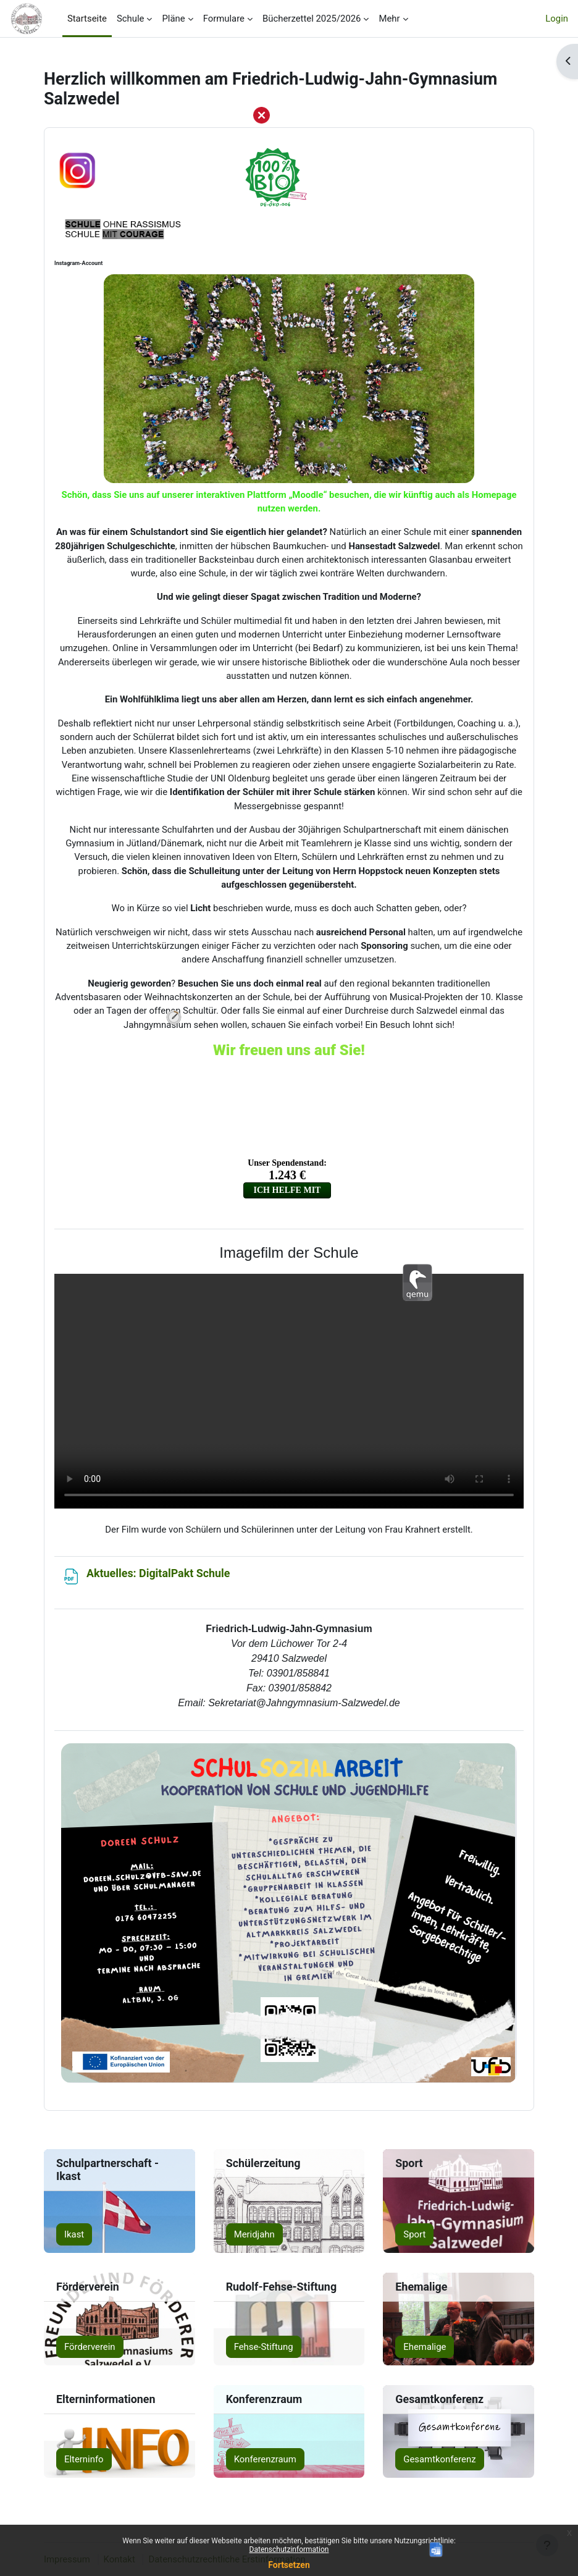 The width and height of the screenshot is (578, 2576). I want to click on open sysprof system profiler, so click(174, 1017).